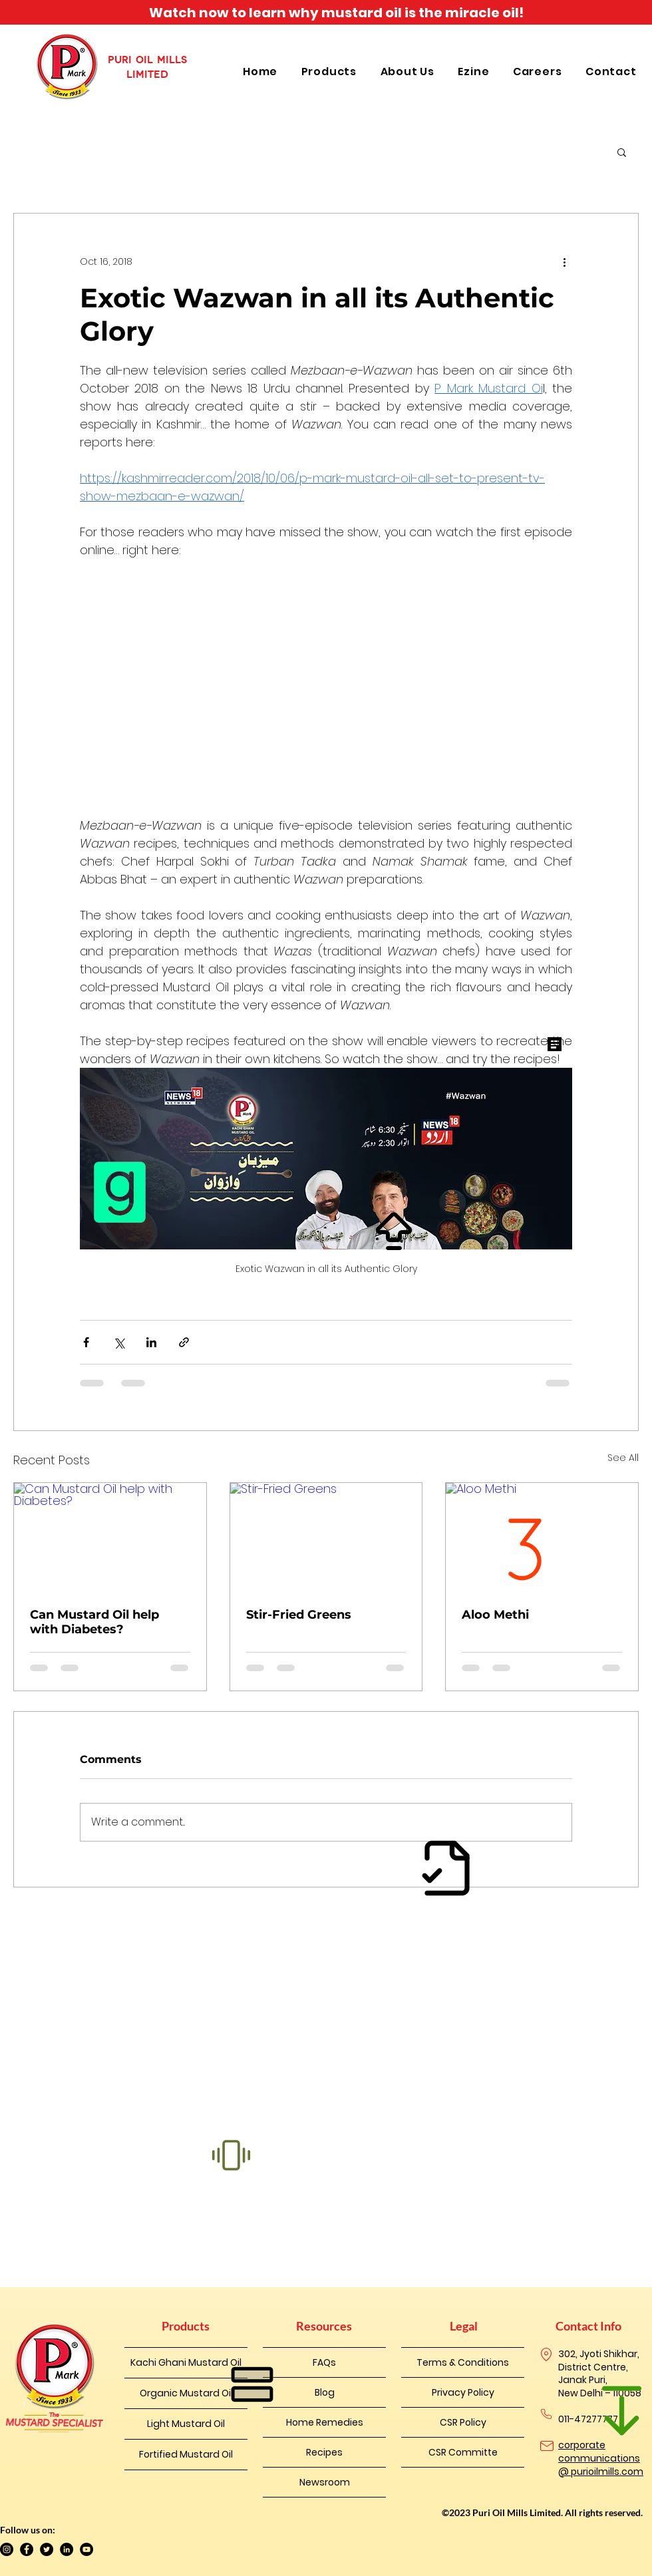  Describe the element at coordinates (621, 2410) in the screenshot. I see `download a file` at that location.